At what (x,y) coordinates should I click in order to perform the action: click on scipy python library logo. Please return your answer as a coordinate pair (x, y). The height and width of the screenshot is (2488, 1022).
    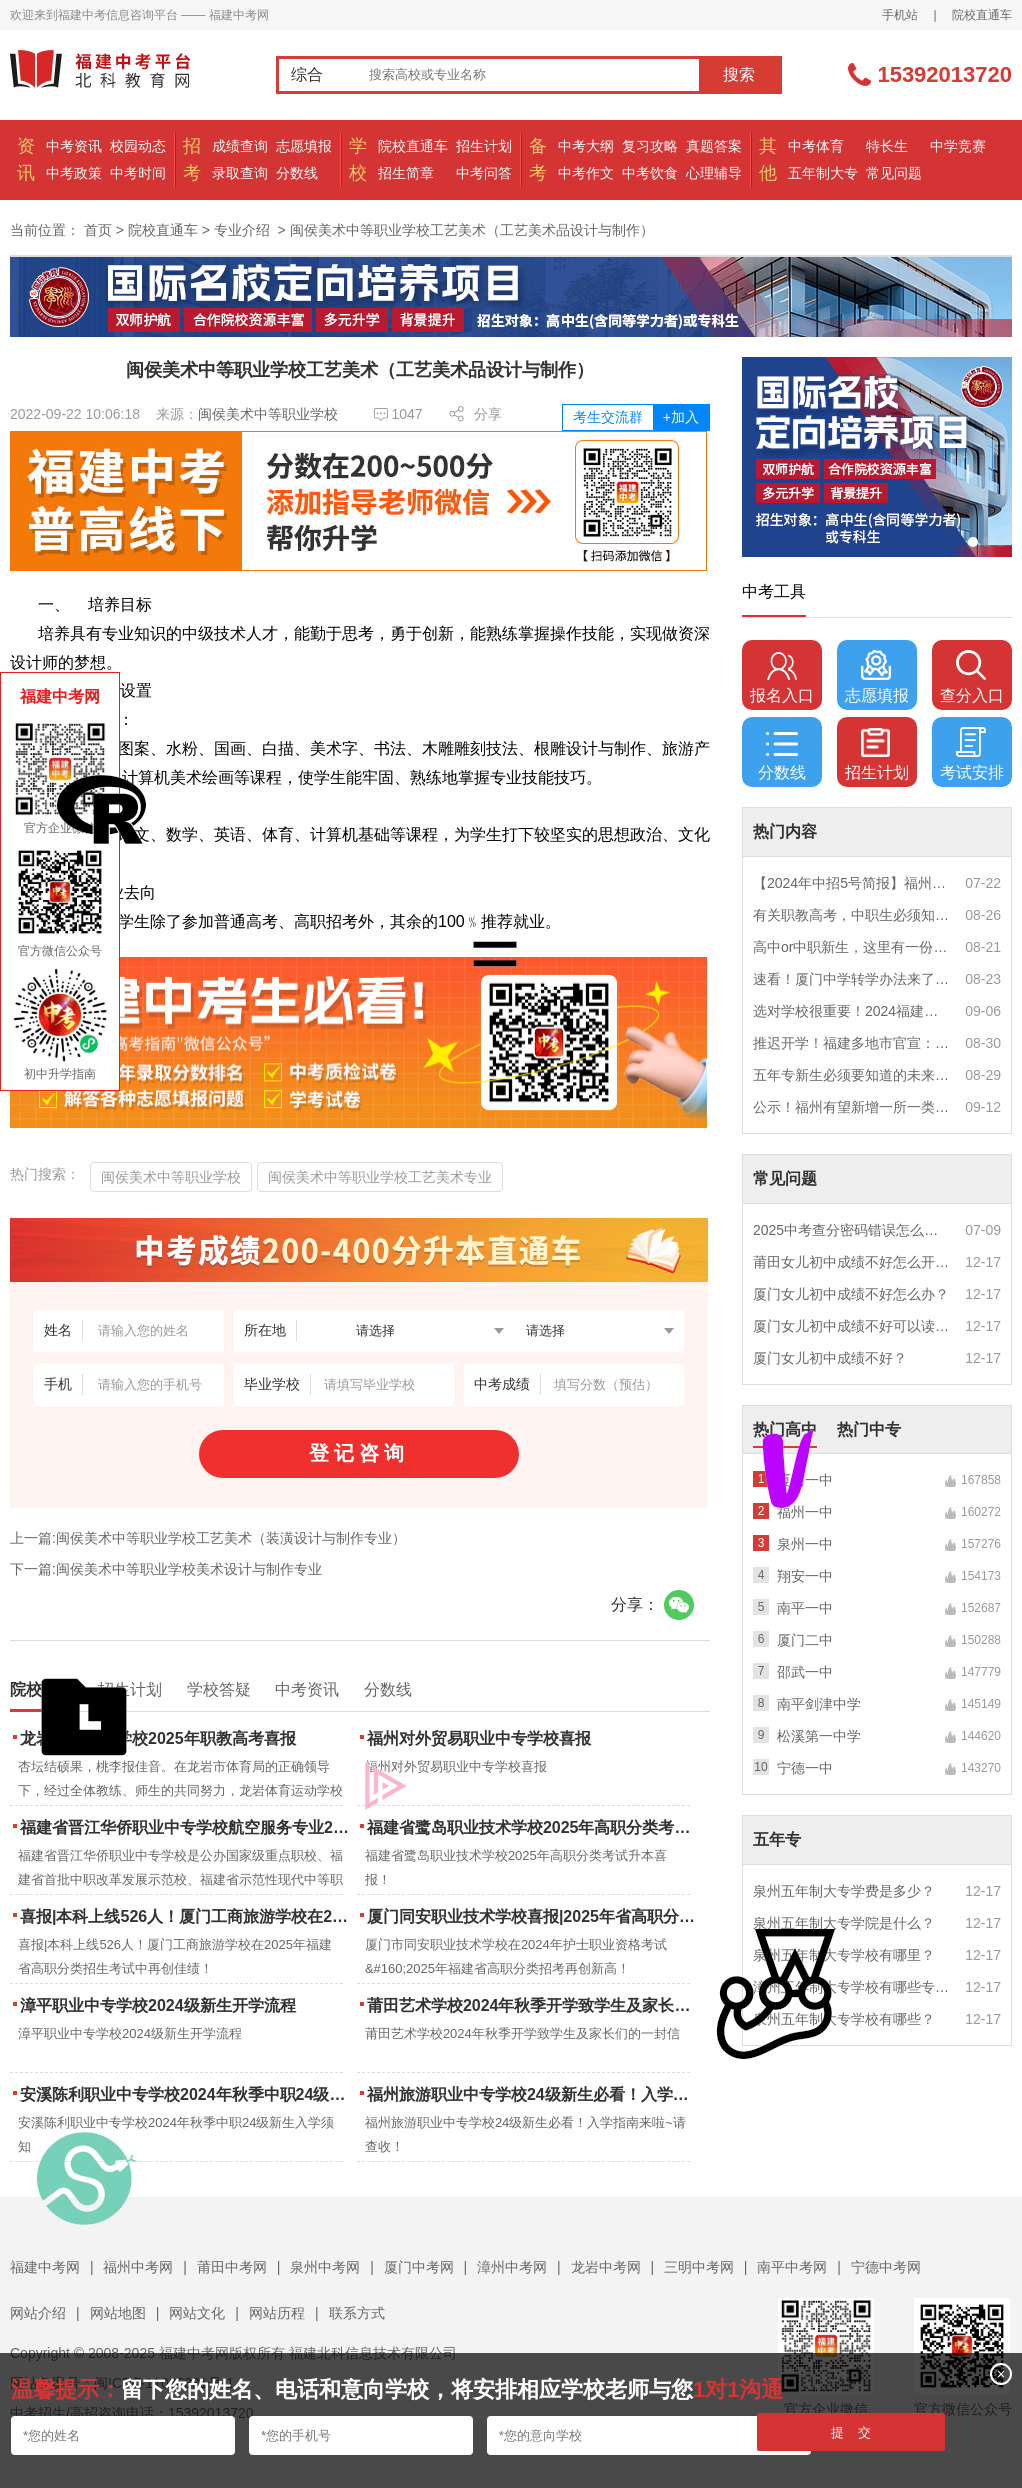
    Looking at the image, I should click on (86, 2178).